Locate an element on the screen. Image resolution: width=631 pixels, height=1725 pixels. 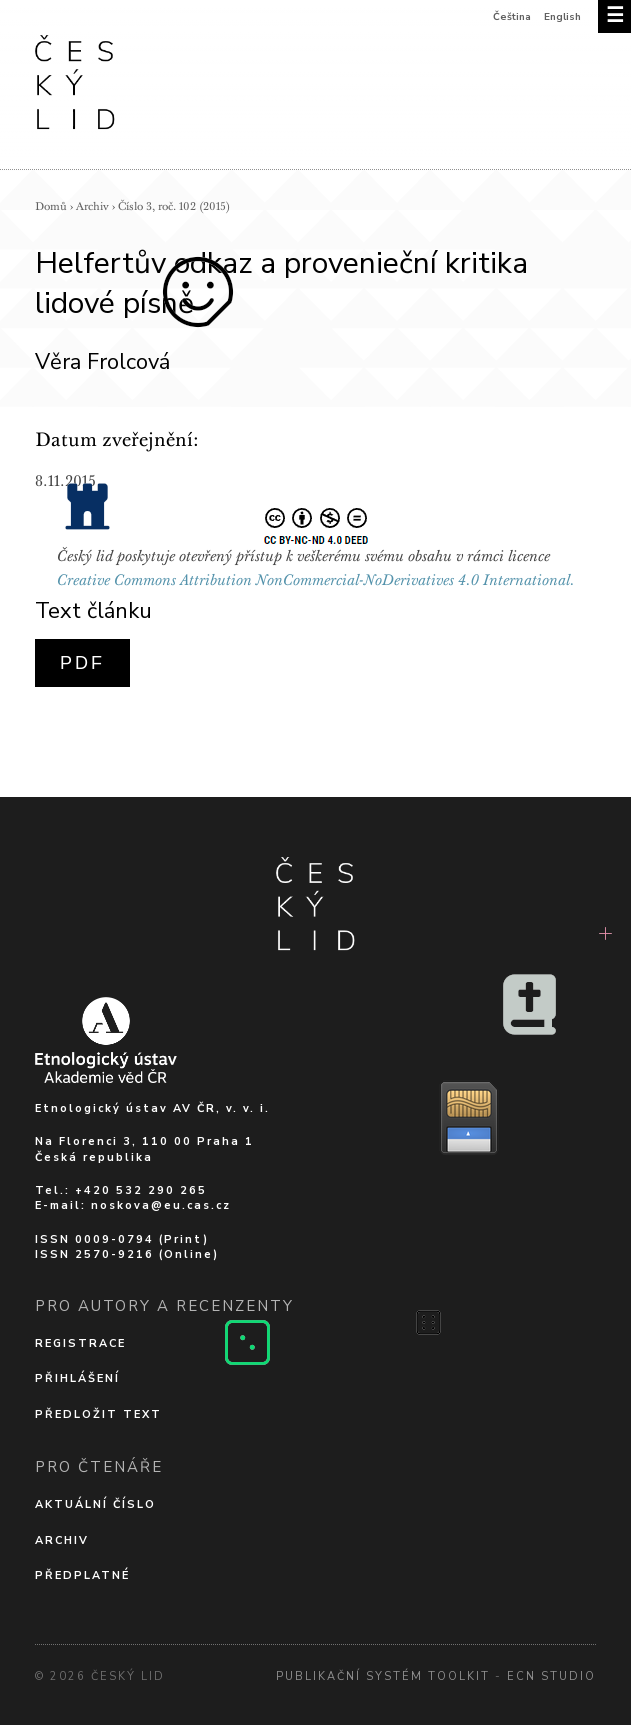
roll dice or generate random number is located at coordinates (247, 1342).